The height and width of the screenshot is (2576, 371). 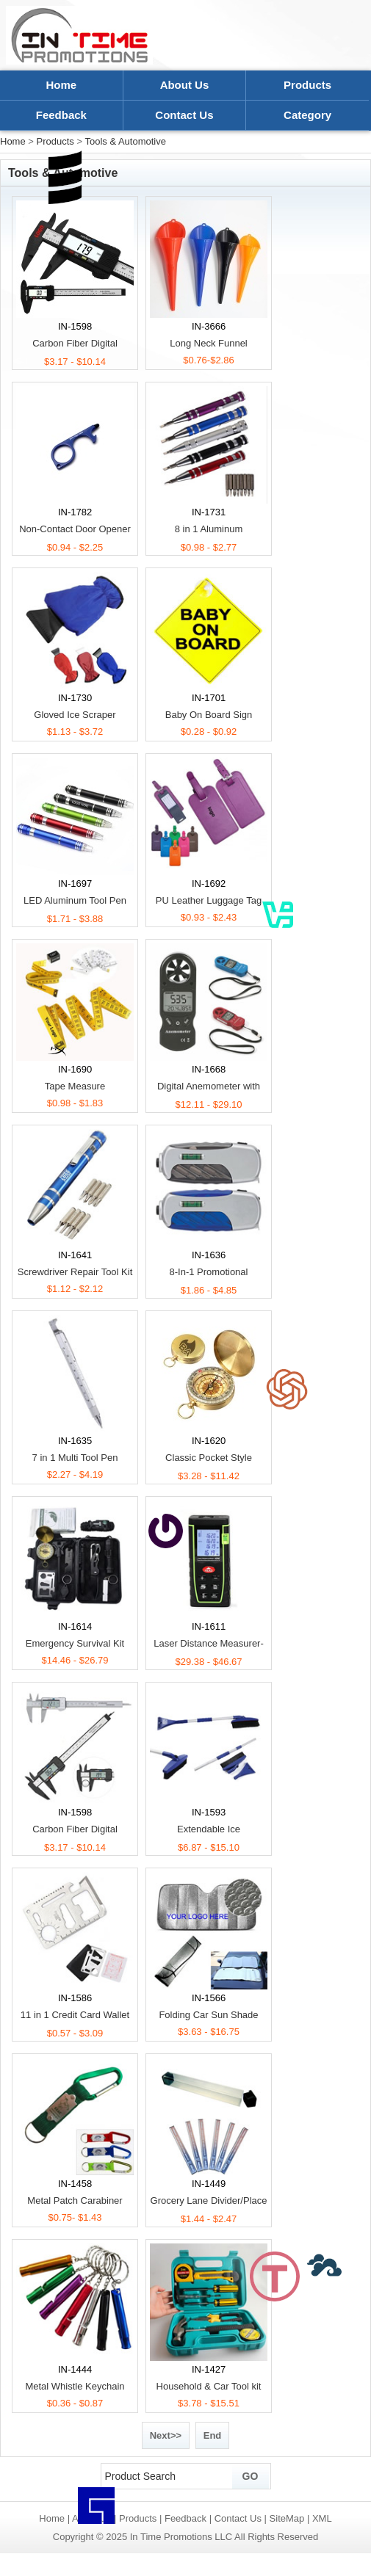 What do you see at coordinates (65, 177) in the screenshot?
I see `scala programming language logo` at bounding box center [65, 177].